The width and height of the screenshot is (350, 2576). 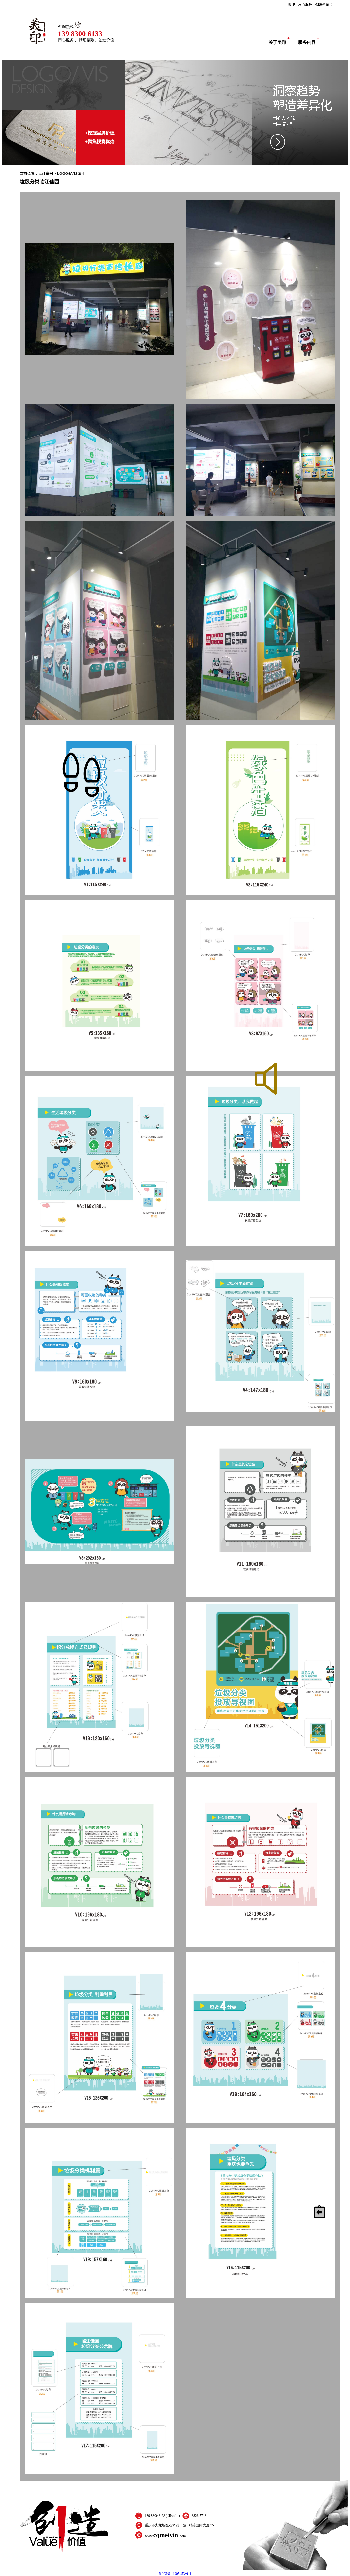 I want to click on view step count or walking activity, so click(x=81, y=775).